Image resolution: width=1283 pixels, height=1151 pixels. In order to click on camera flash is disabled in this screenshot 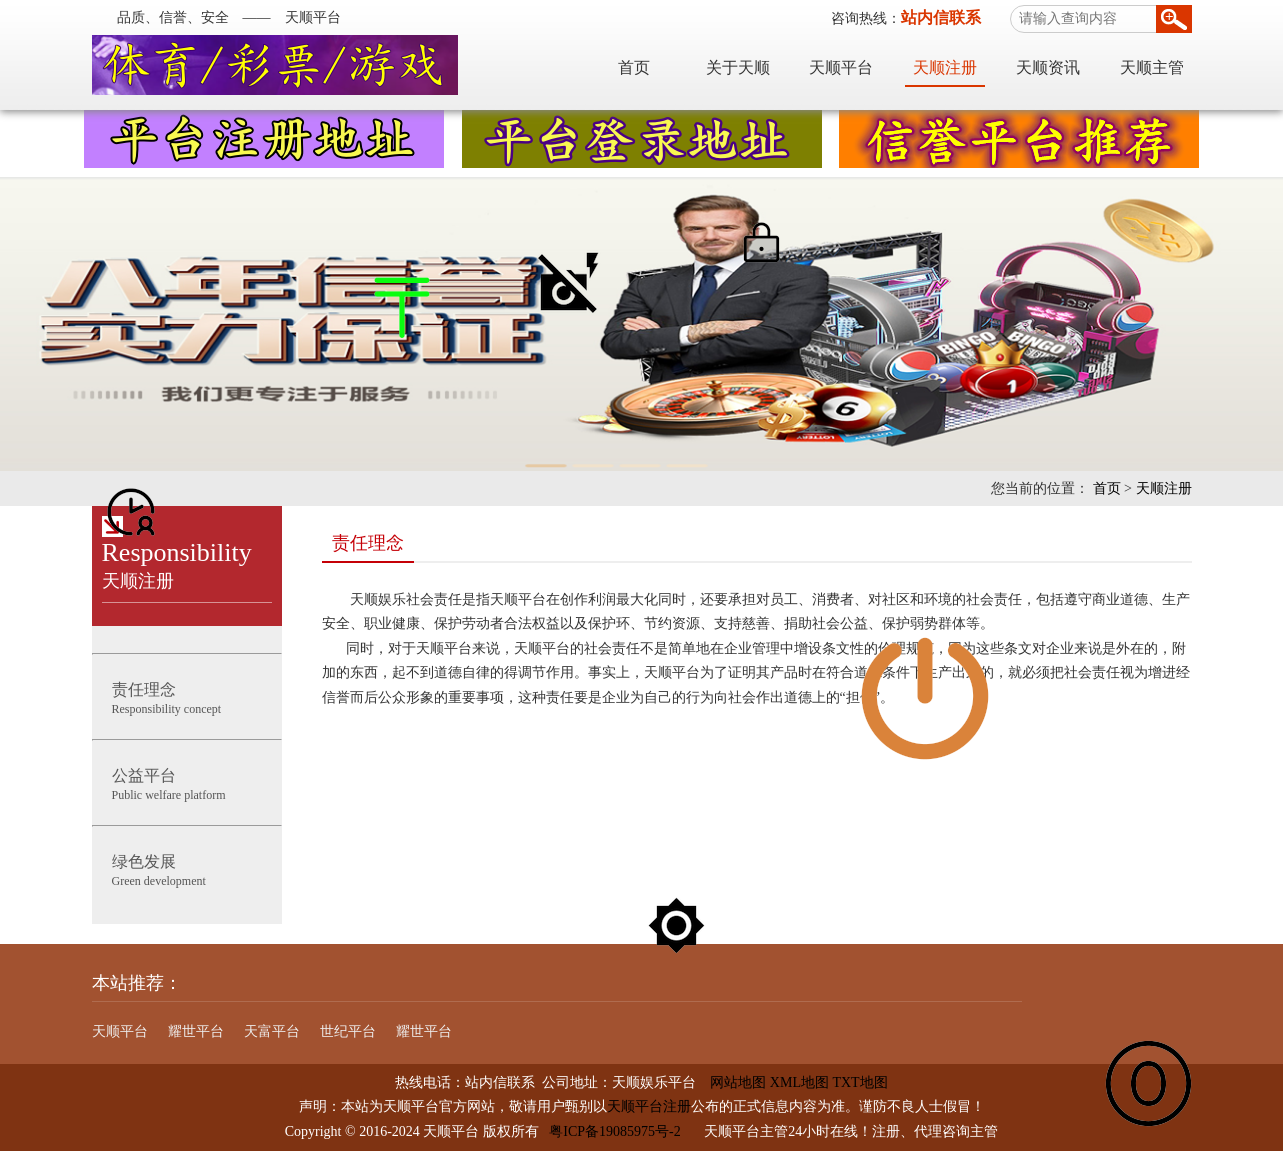, I will do `click(569, 281)`.